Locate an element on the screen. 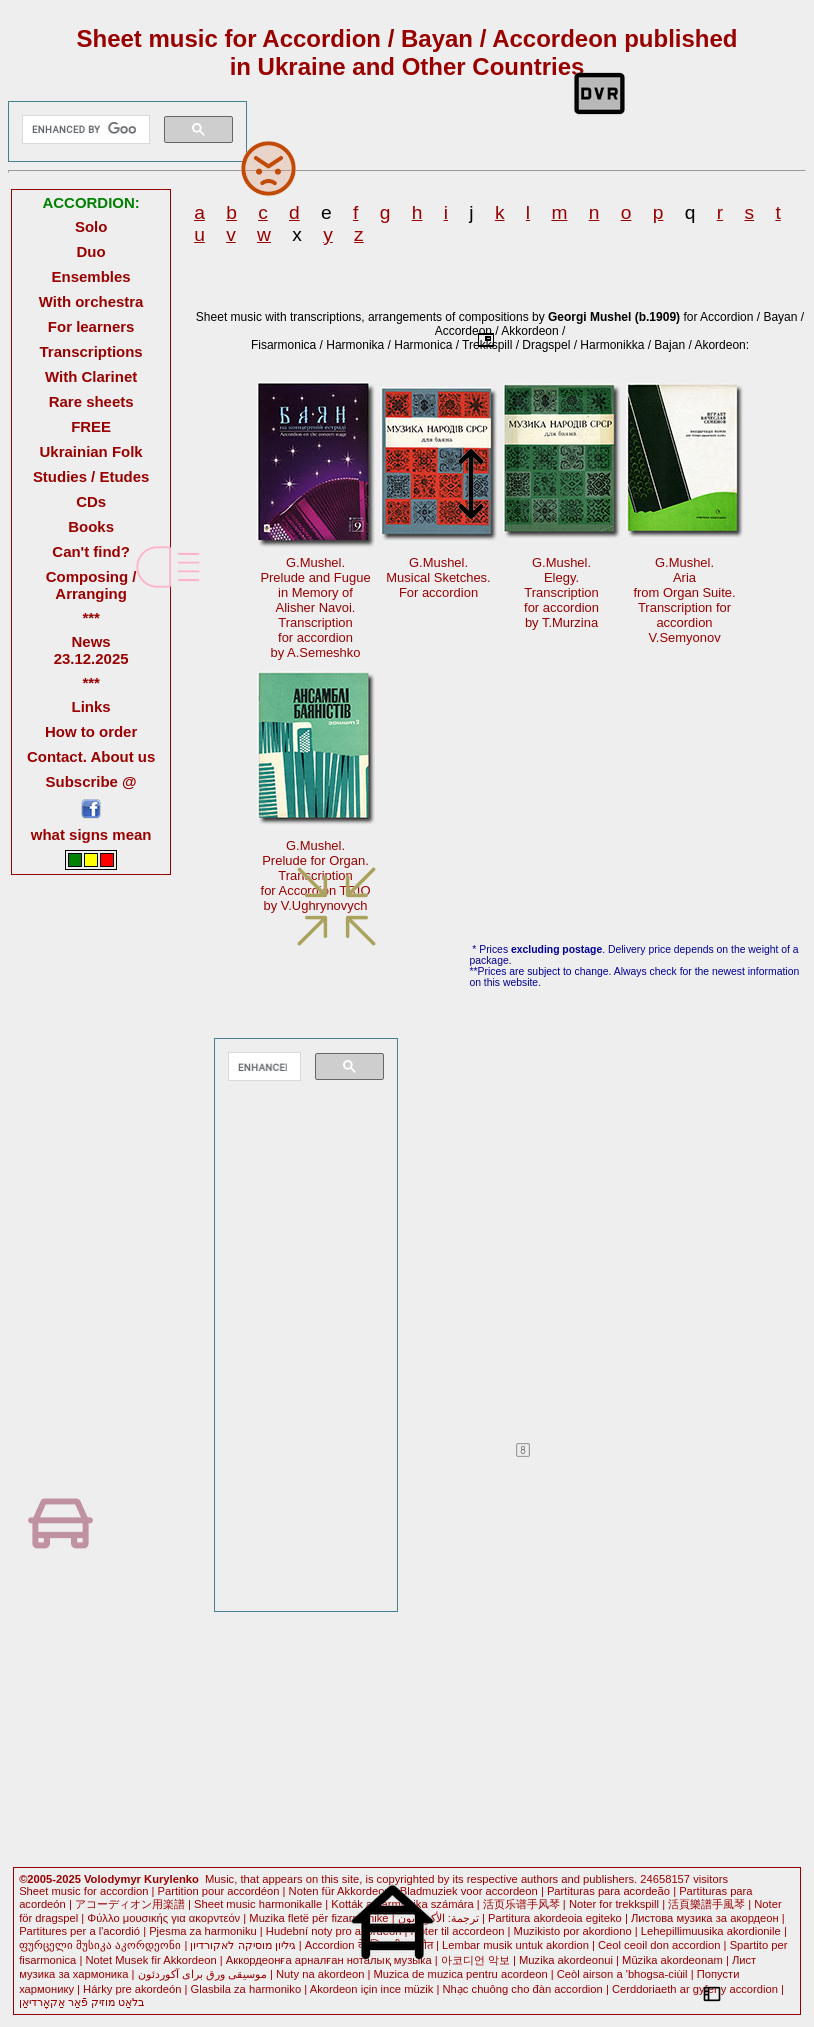 The height and width of the screenshot is (2027, 814). react with anger to a post or message is located at coordinates (268, 168).